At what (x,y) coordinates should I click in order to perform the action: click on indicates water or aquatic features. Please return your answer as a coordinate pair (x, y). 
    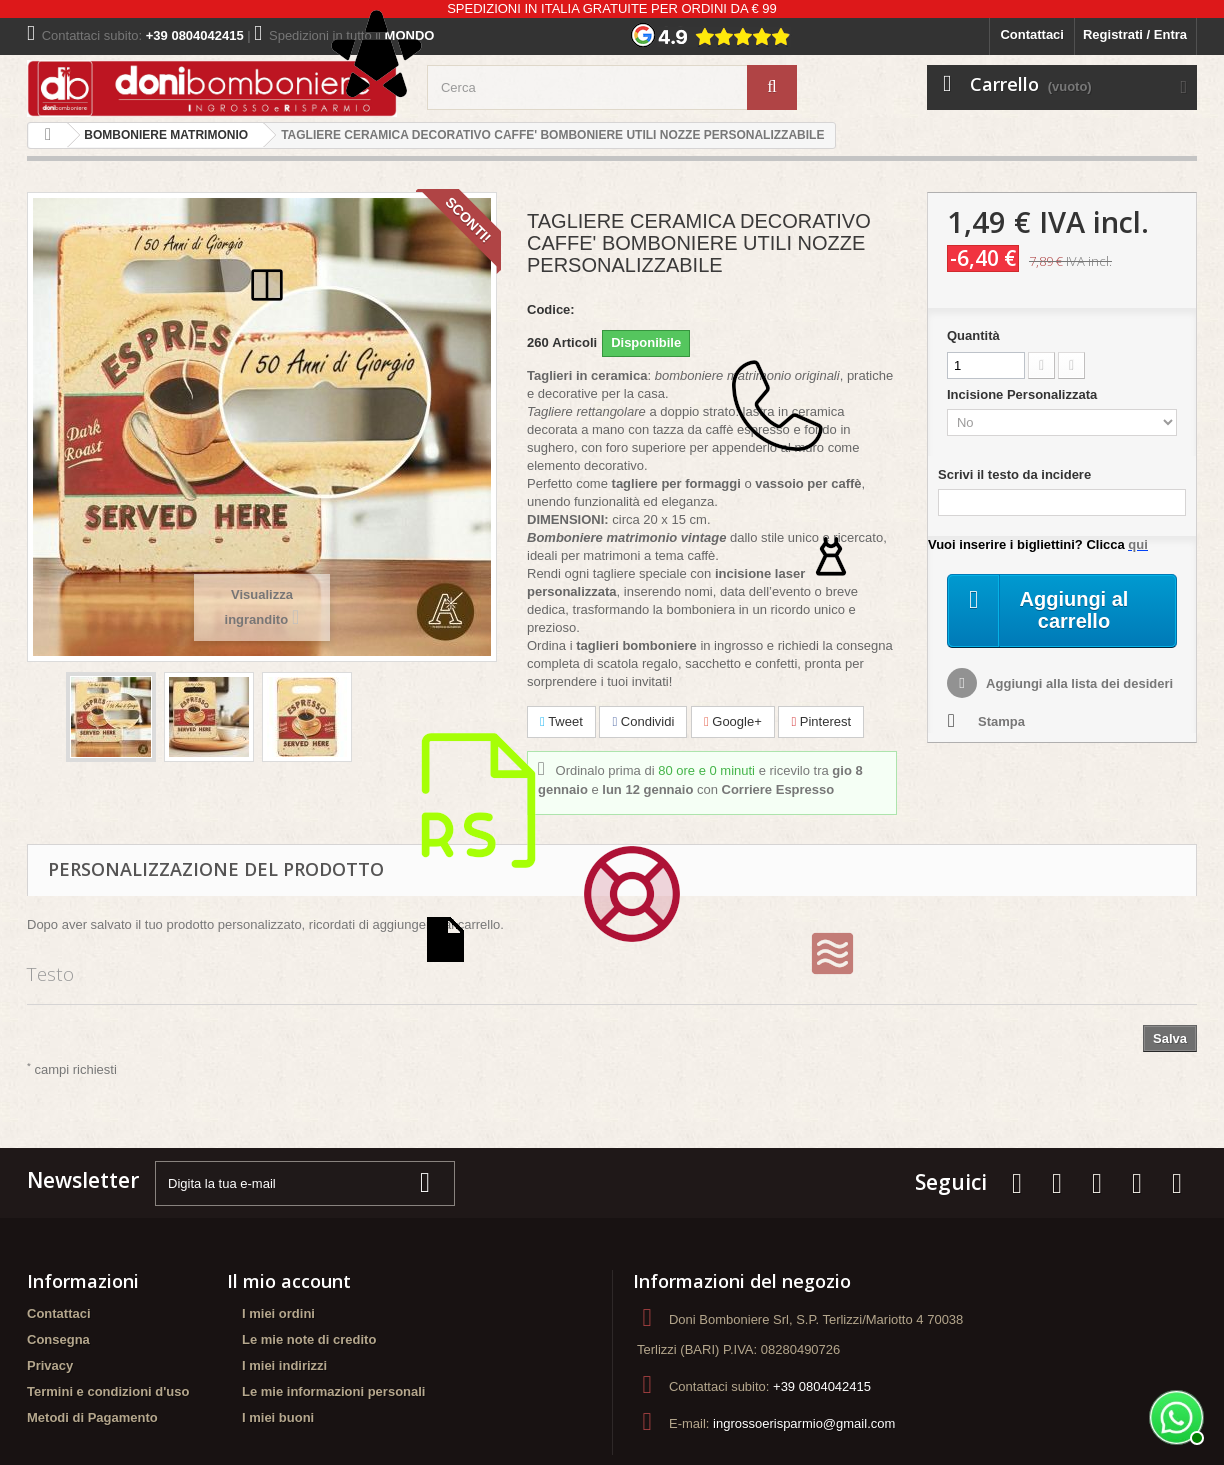
    Looking at the image, I should click on (832, 953).